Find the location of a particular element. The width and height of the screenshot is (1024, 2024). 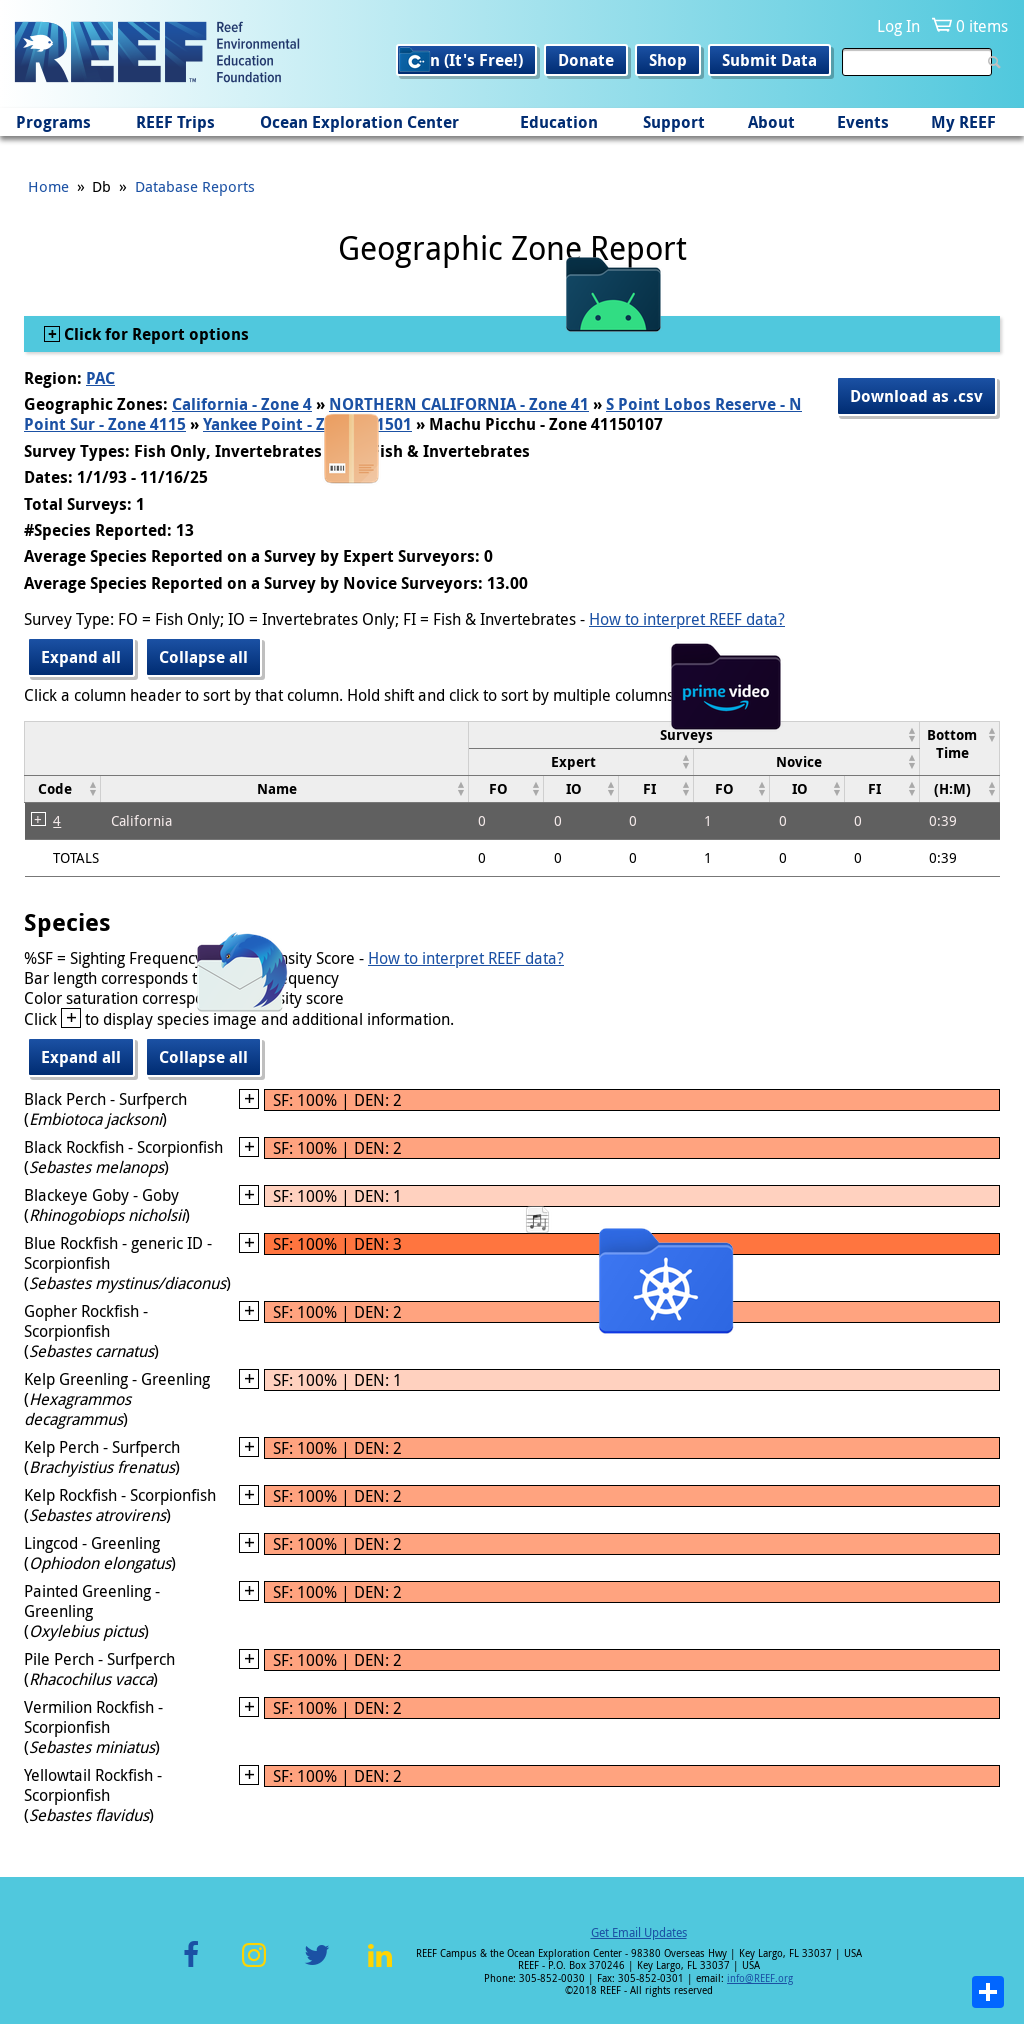

a lilypond music notation file is located at coordinates (537, 1219).